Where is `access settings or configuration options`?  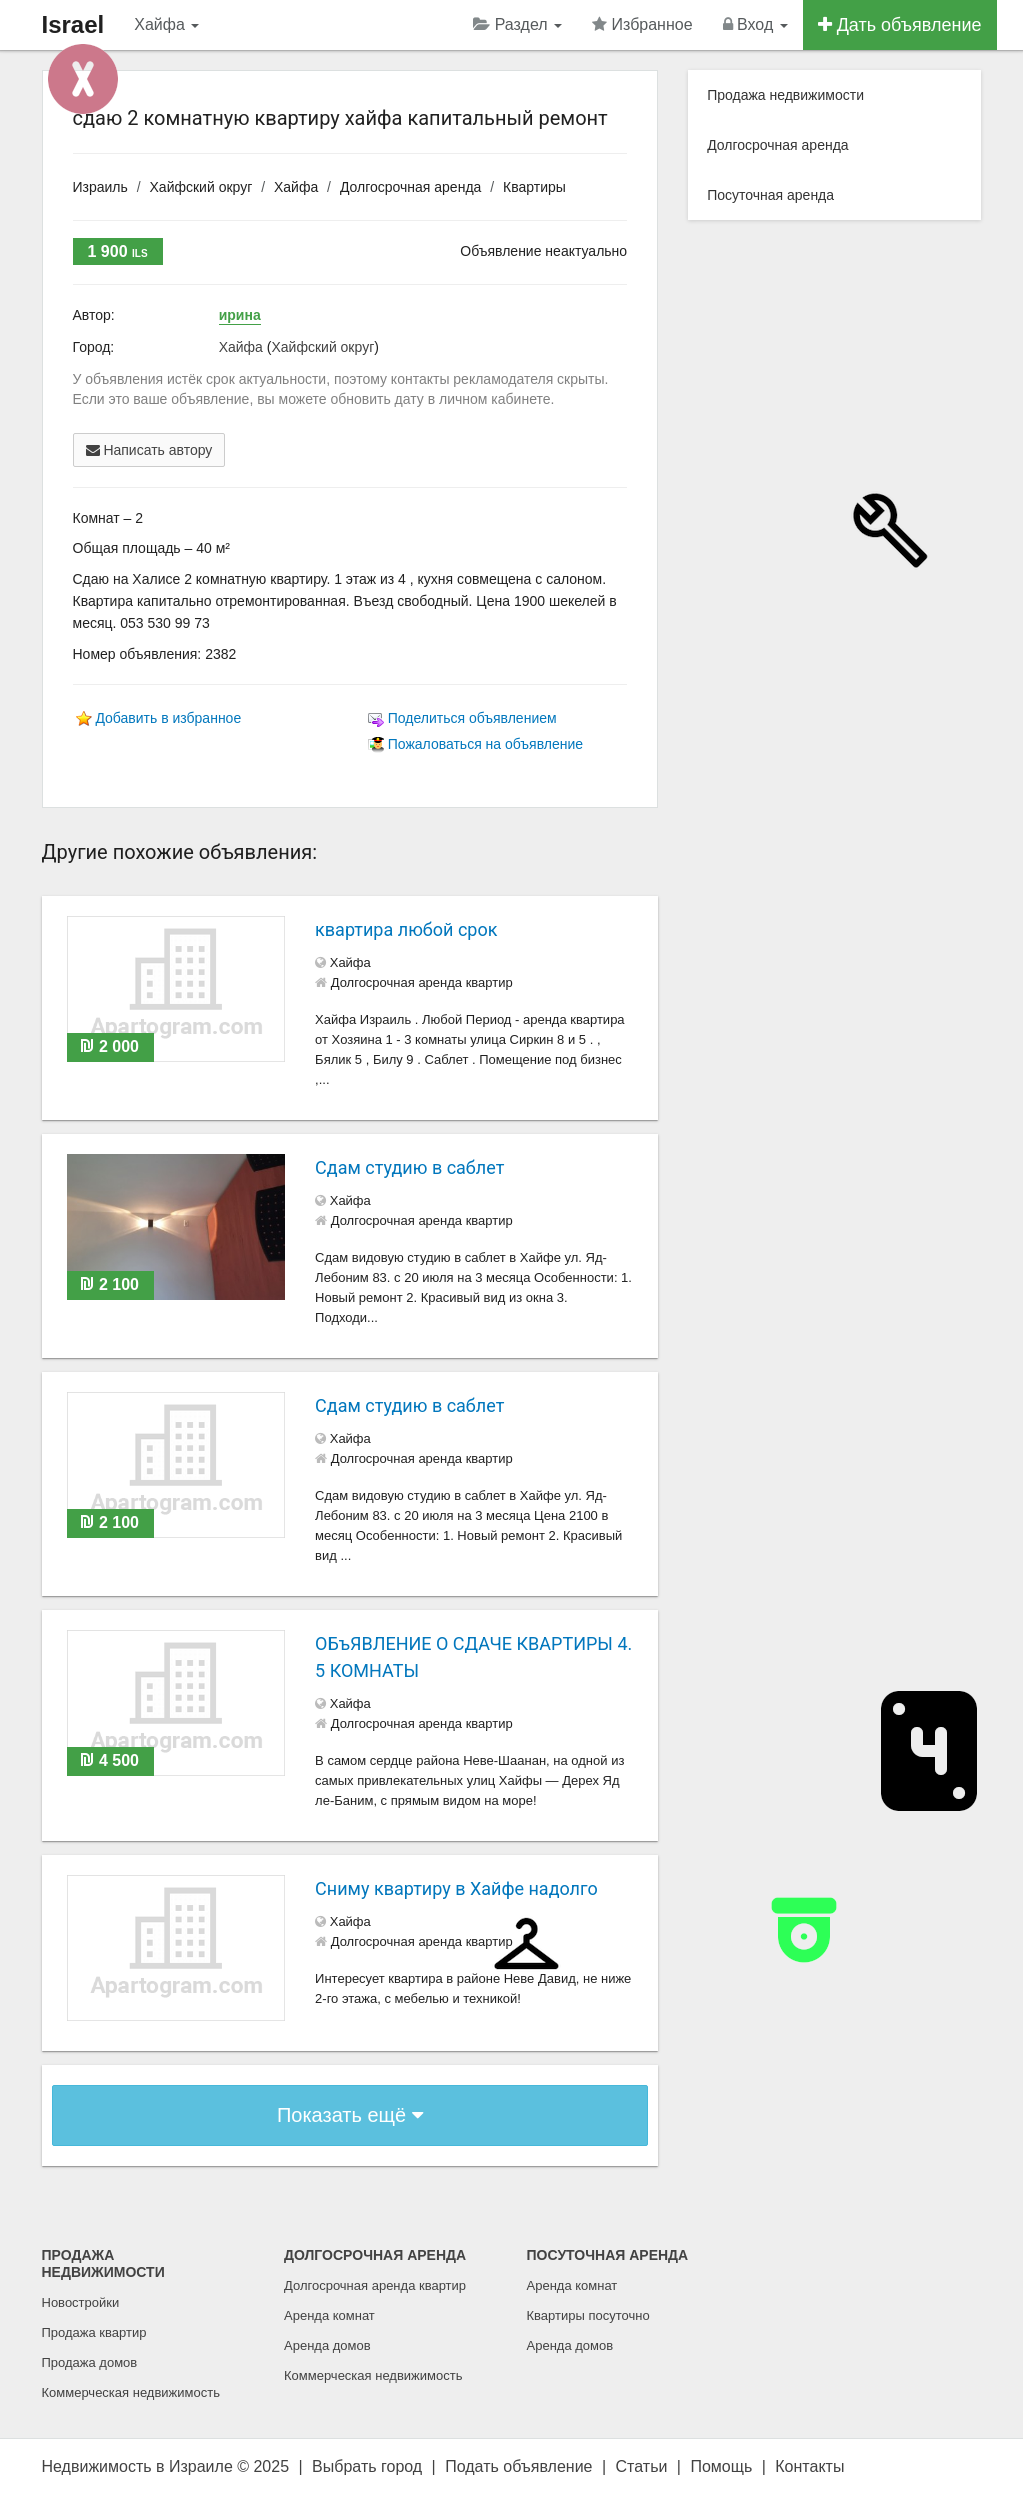
access settings or configuration options is located at coordinates (890, 530).